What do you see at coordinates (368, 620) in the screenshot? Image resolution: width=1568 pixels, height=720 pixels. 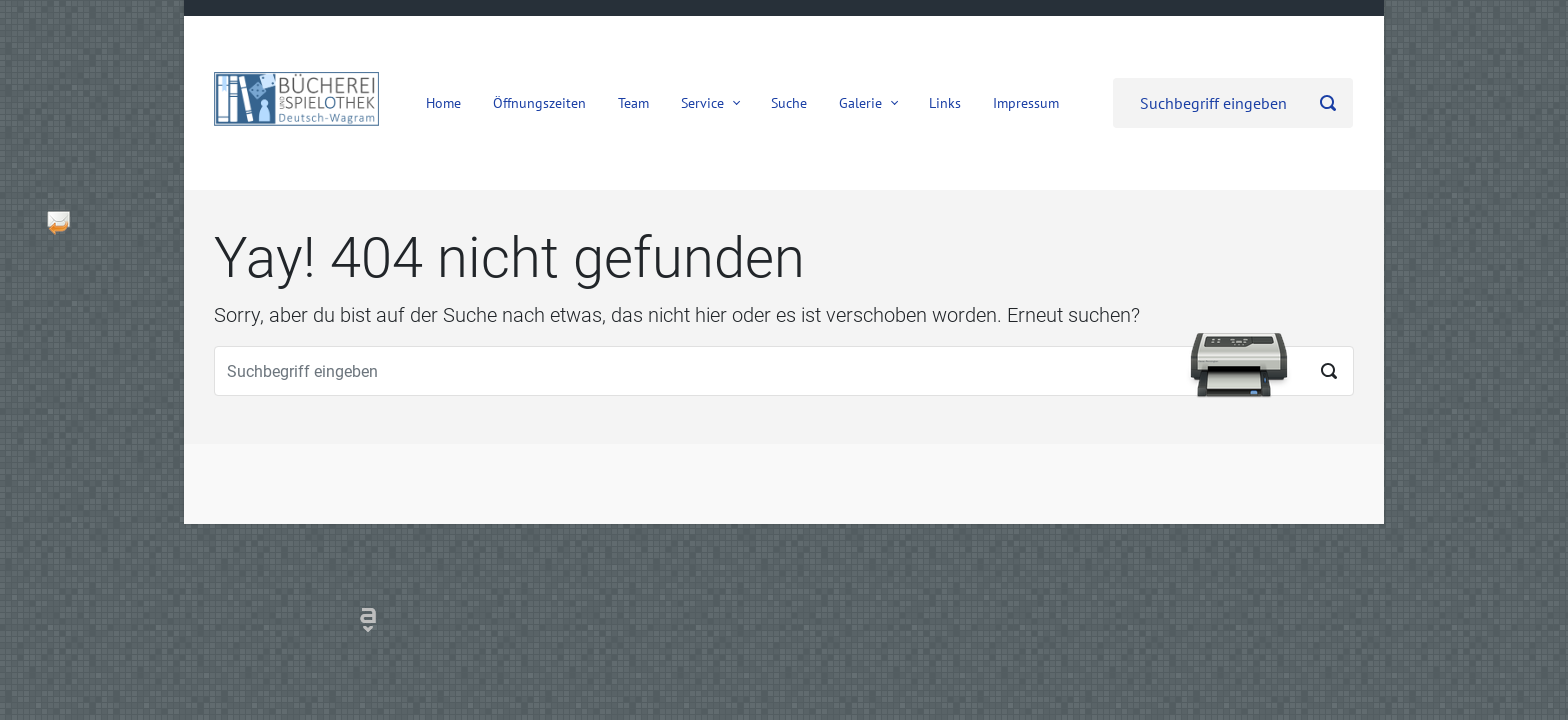 I see `insert text at cursor position` at bounding box center [368, 620].